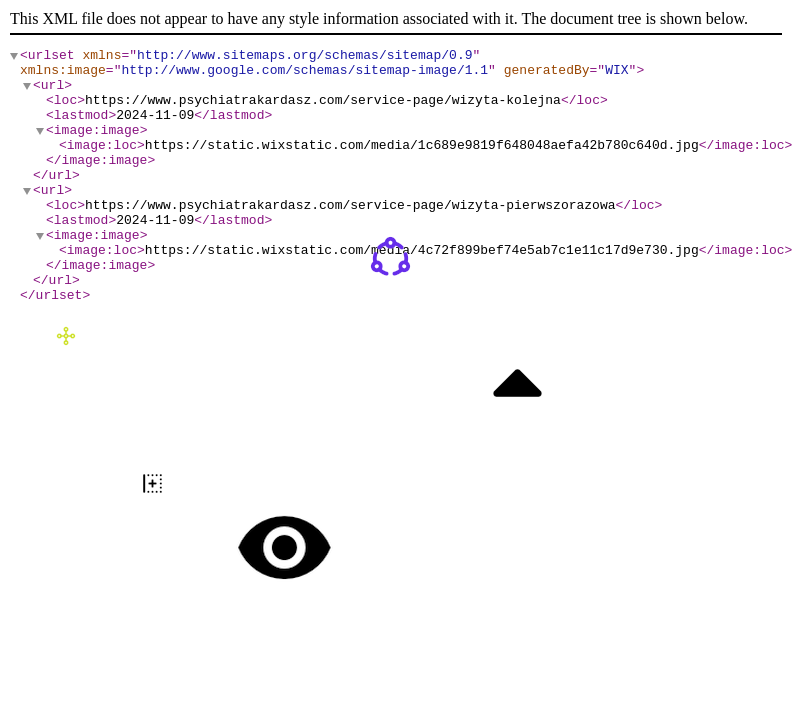 This screenshot has width=792, height=720. I want to click on view star network topology, so click(66, 336).